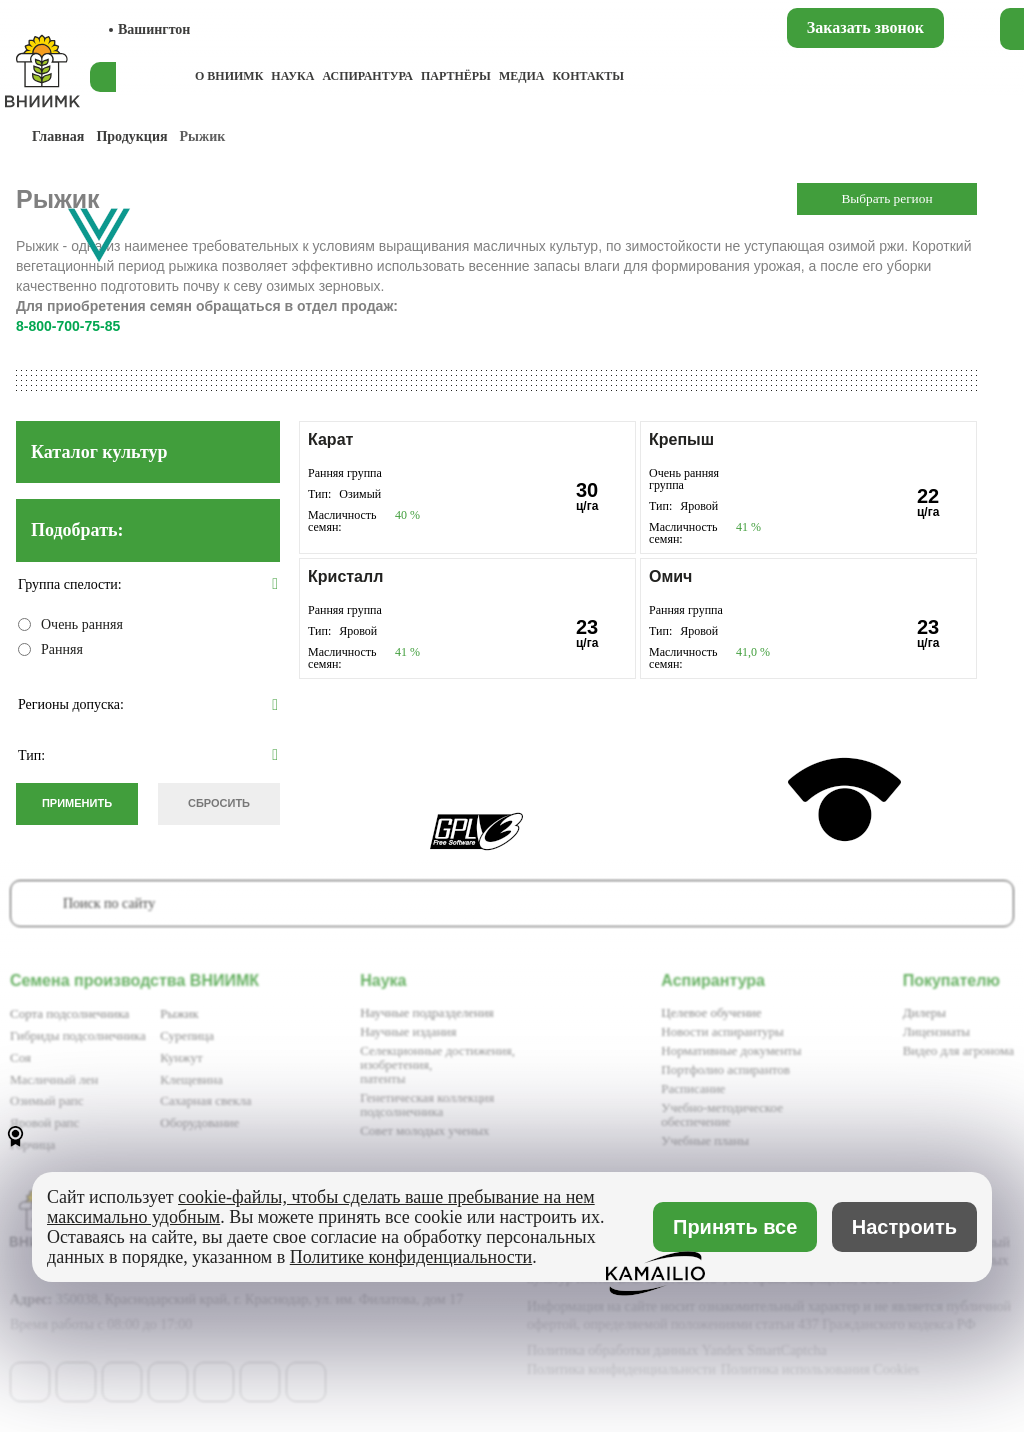 This screenshot has width=1024, height=1432. What do you see at coordinates (476, 831) in the screenshot?
I see `indicates software licensed under GNU General Public License v3` at bounding box center [476, 831].